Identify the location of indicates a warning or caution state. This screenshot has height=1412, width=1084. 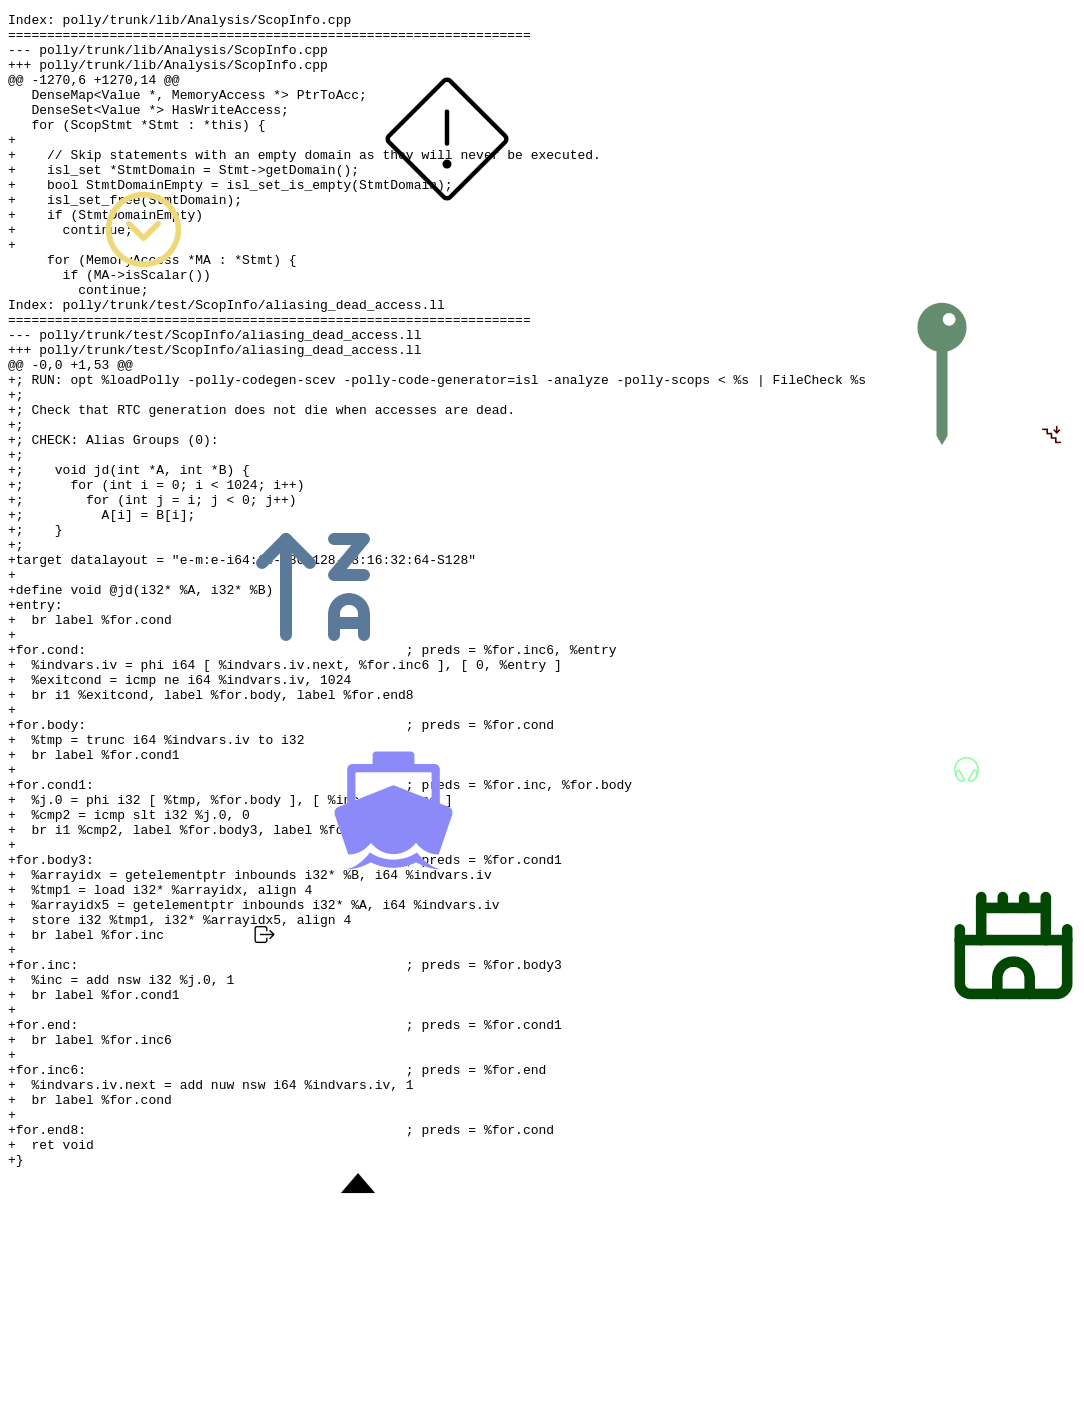
(447, 139).